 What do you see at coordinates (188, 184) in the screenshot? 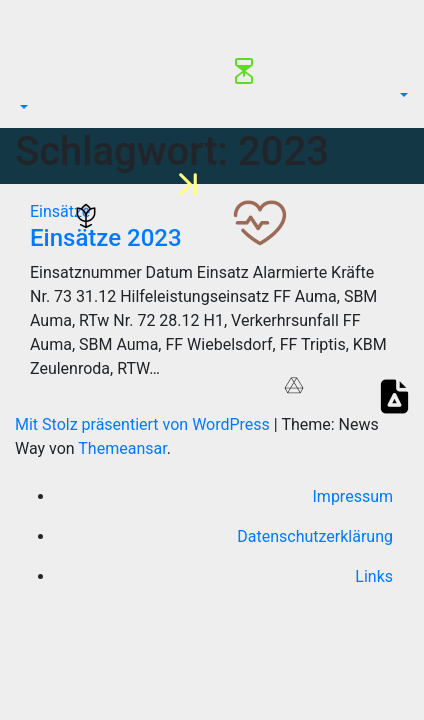
I see `skip to the end of content` at bounding box center [188, 184].